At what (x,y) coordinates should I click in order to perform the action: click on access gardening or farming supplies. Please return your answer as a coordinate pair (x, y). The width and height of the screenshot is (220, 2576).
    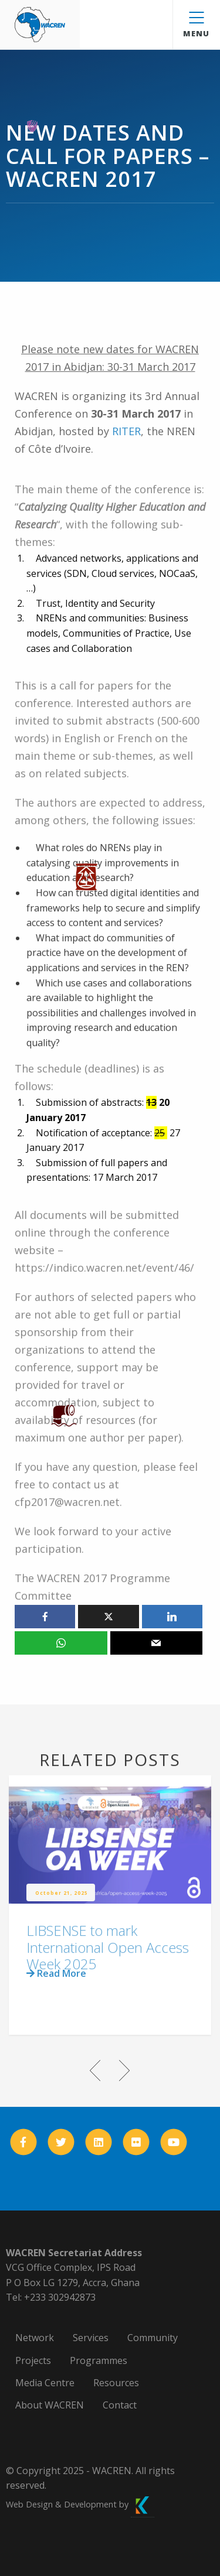
    Looking at the image, I should click on (86, 877).